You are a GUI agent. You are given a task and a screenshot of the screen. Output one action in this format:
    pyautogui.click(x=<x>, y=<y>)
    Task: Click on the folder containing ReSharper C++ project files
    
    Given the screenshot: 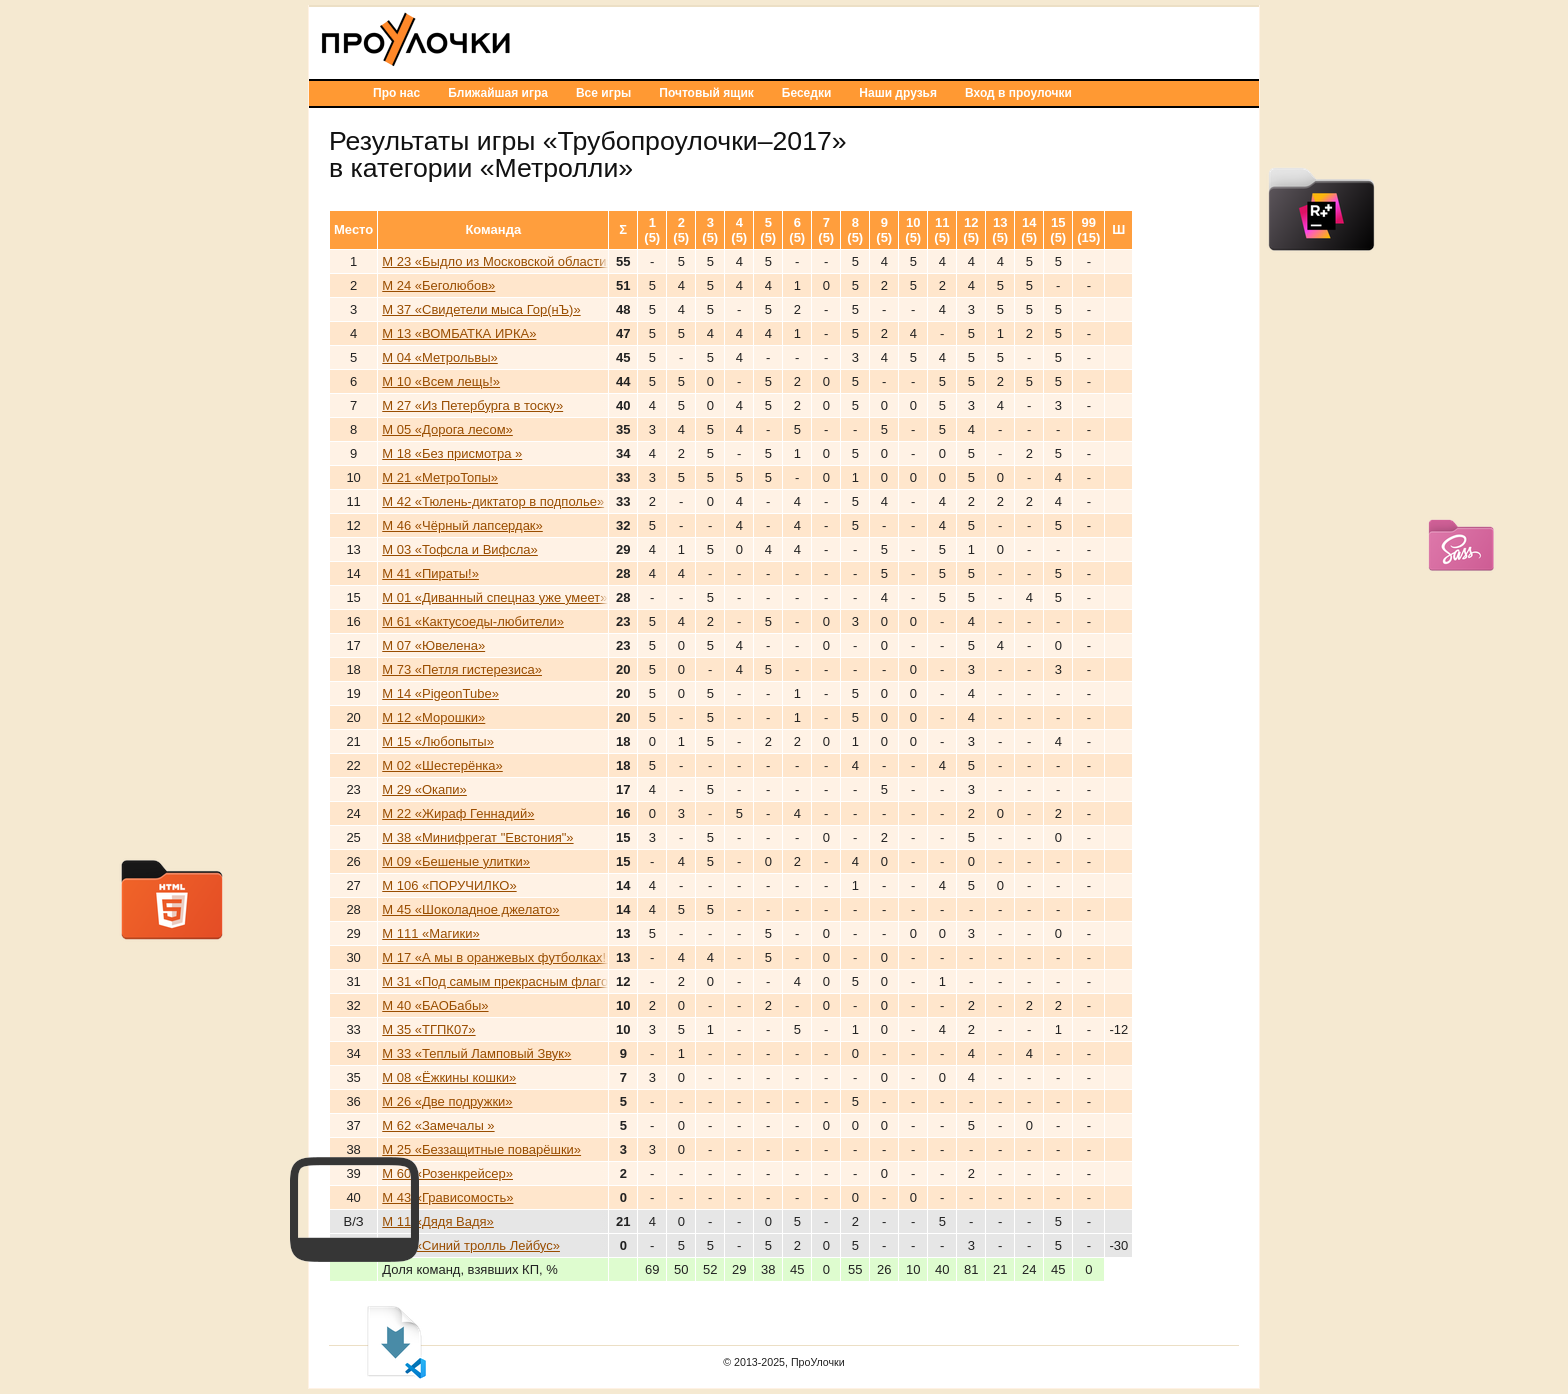 What is the action you would take?
    pyautogui.click(x=1321, y=212)
    